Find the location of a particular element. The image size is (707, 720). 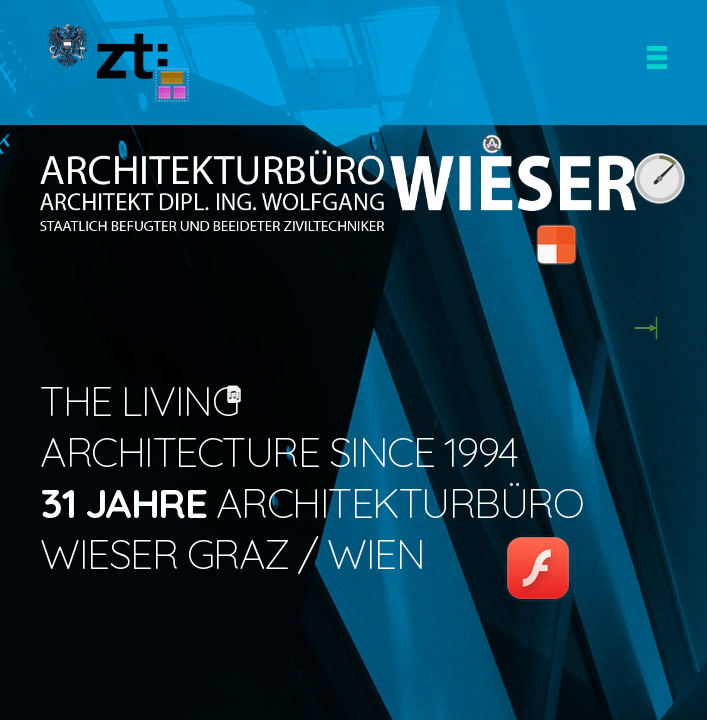

switch to the bottom-left workspace is located at coordinates (556, 244).